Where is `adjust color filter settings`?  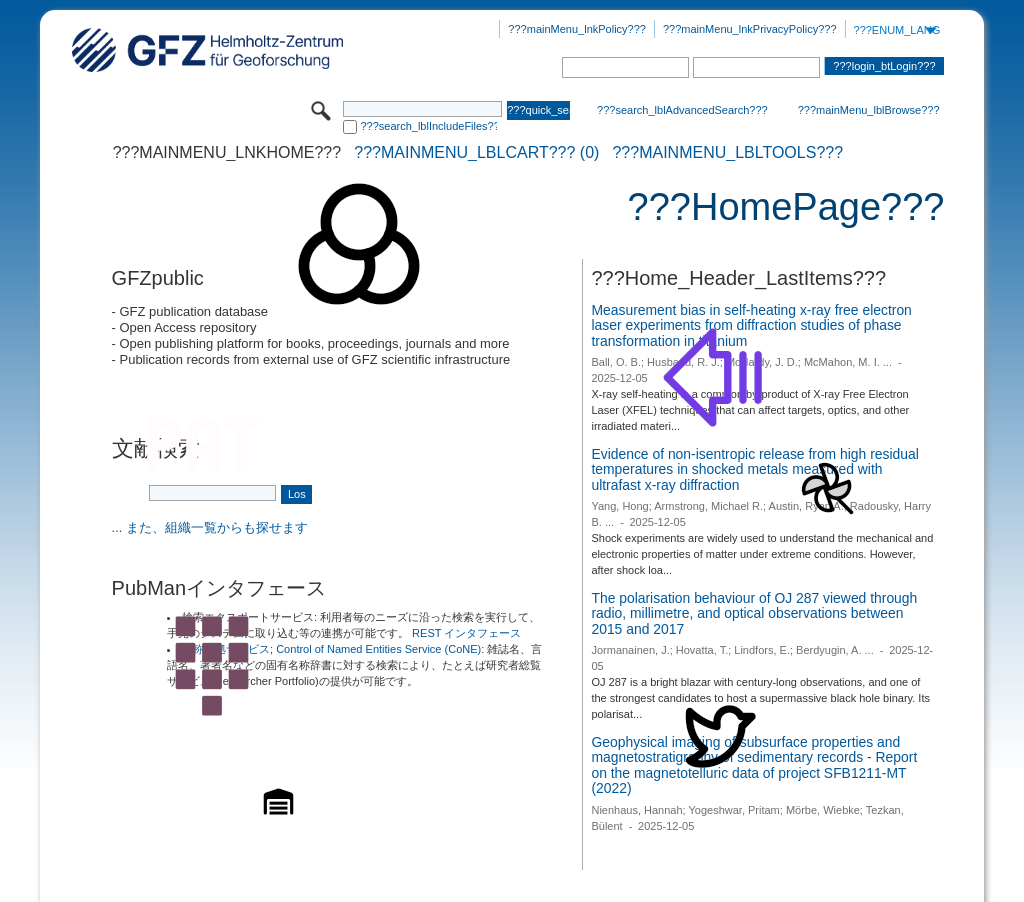
adjust color filter settings is located at coordinates (359, 244).